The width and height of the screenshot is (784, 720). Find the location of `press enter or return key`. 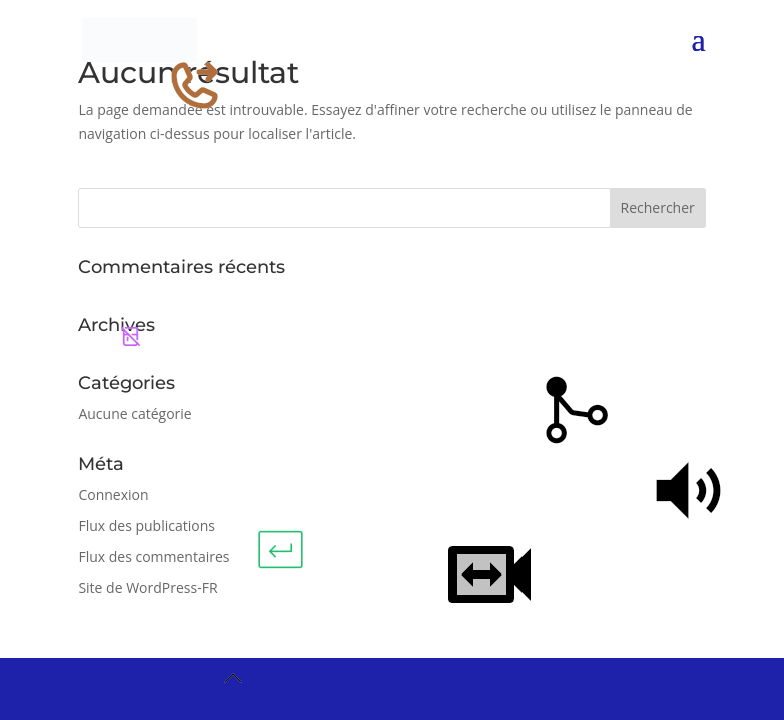

press enter or return key is located at coordinates (280, 549).